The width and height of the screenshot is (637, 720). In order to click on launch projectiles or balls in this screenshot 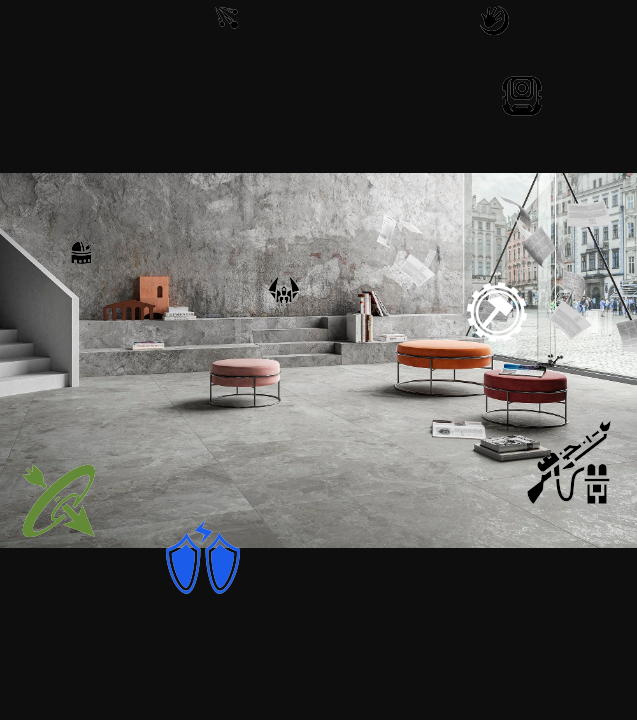, I will do `click(227, 17)`.